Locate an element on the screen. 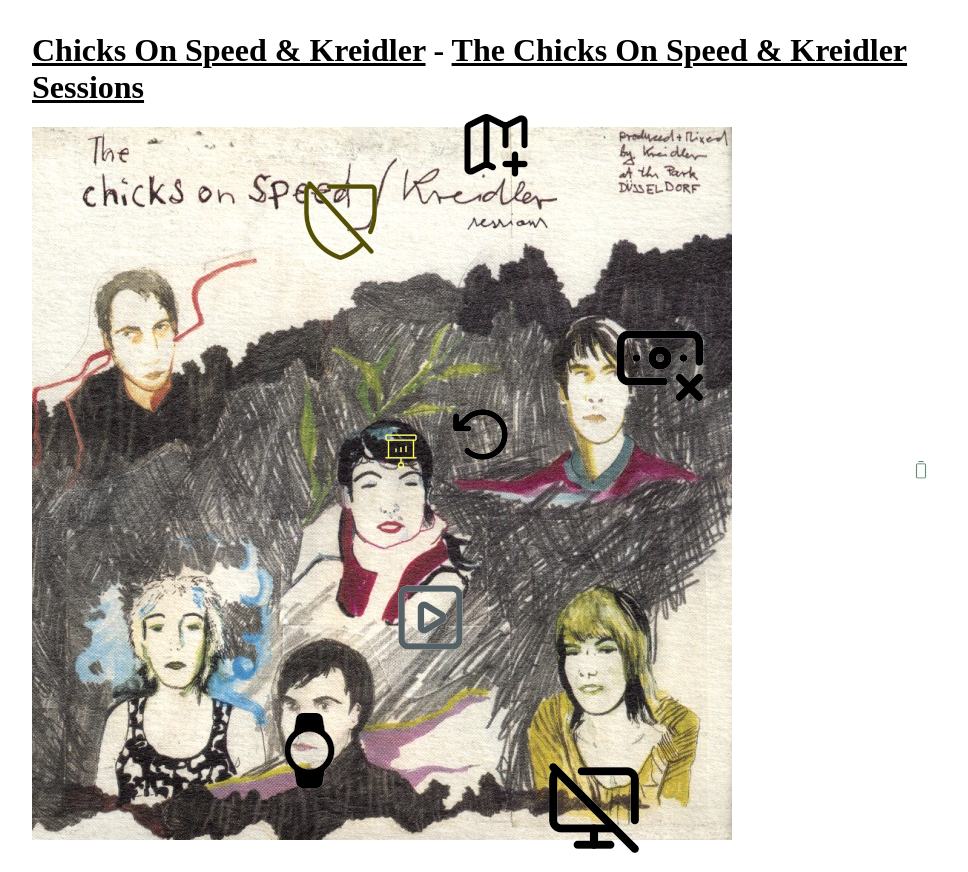 The image size is (968, 872). play video or media content is located at coordinates (430, 617).